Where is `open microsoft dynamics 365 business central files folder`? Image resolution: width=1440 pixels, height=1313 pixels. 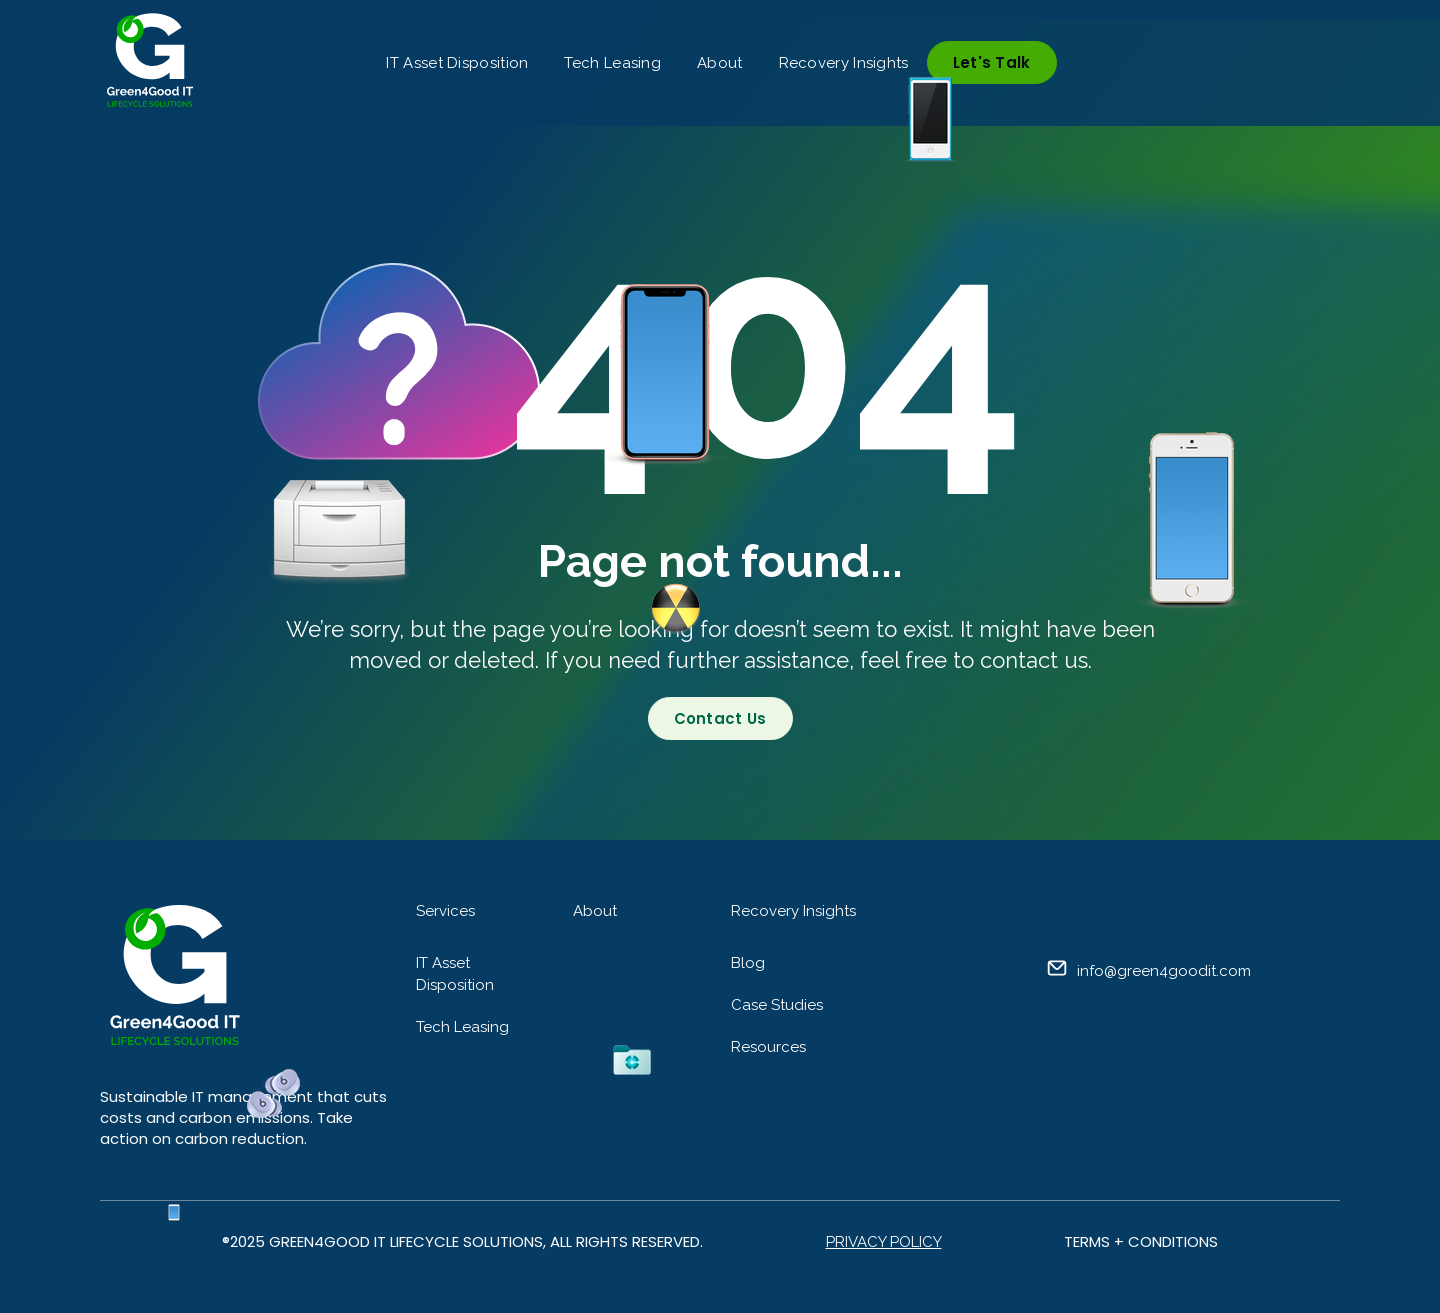 open microsoft dynamics 365 business central files folder is located at coordinates (632, 1061).